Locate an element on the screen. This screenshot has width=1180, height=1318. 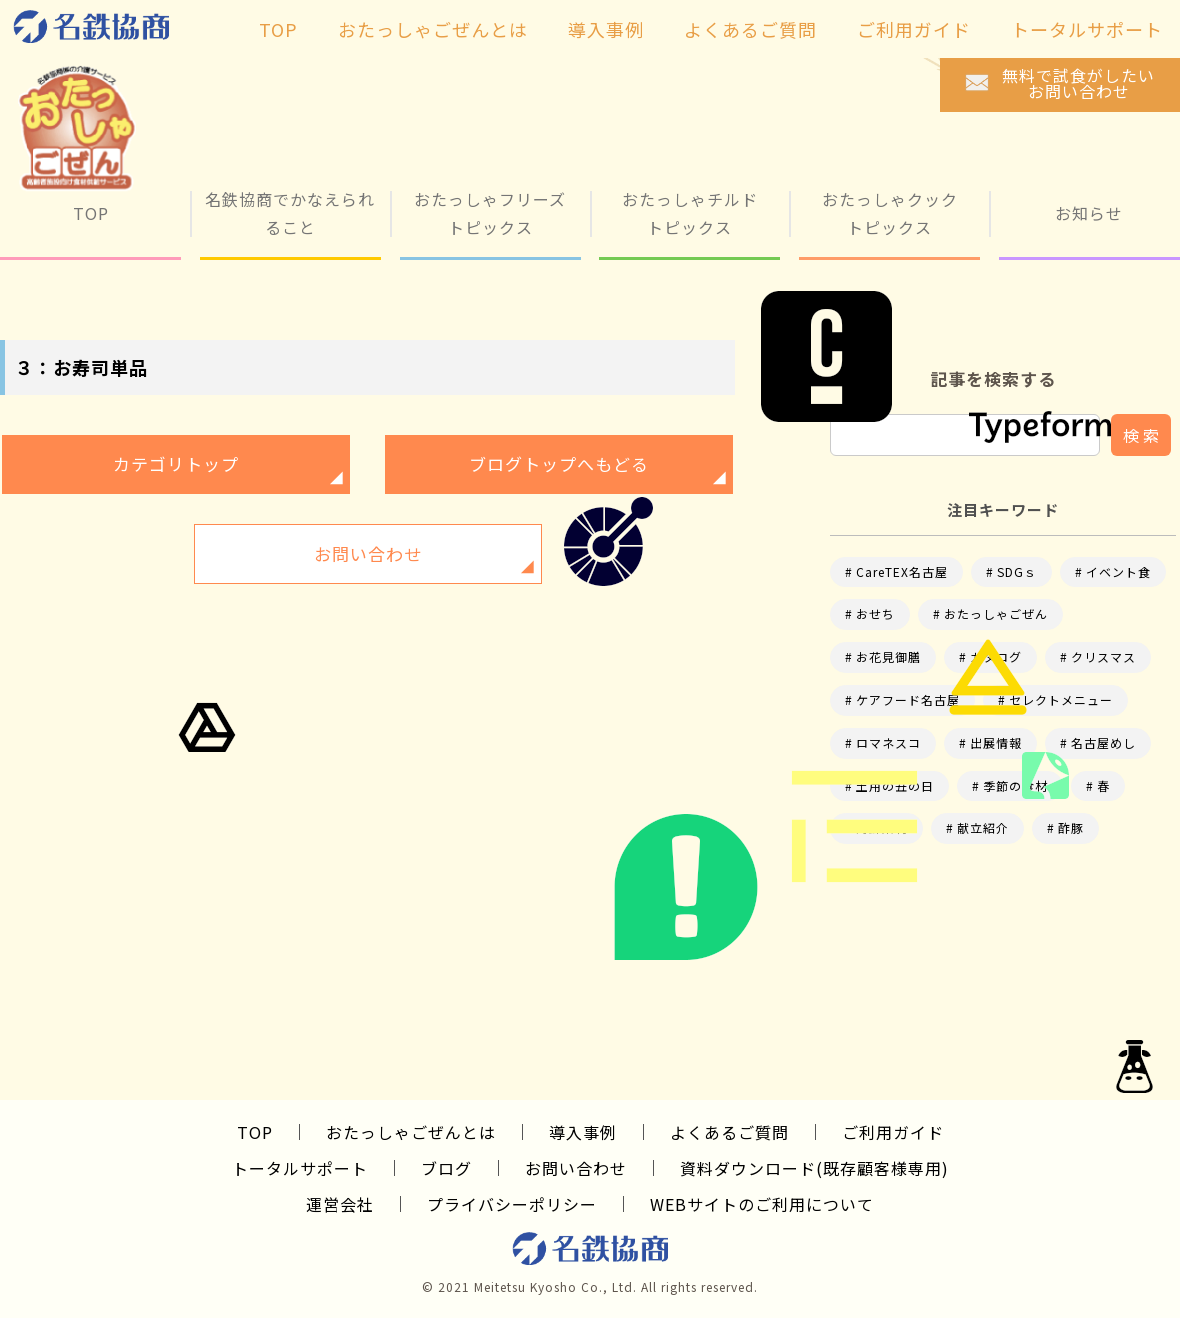
i18next internationalization library logo is located at coordinates (1134, 1066).